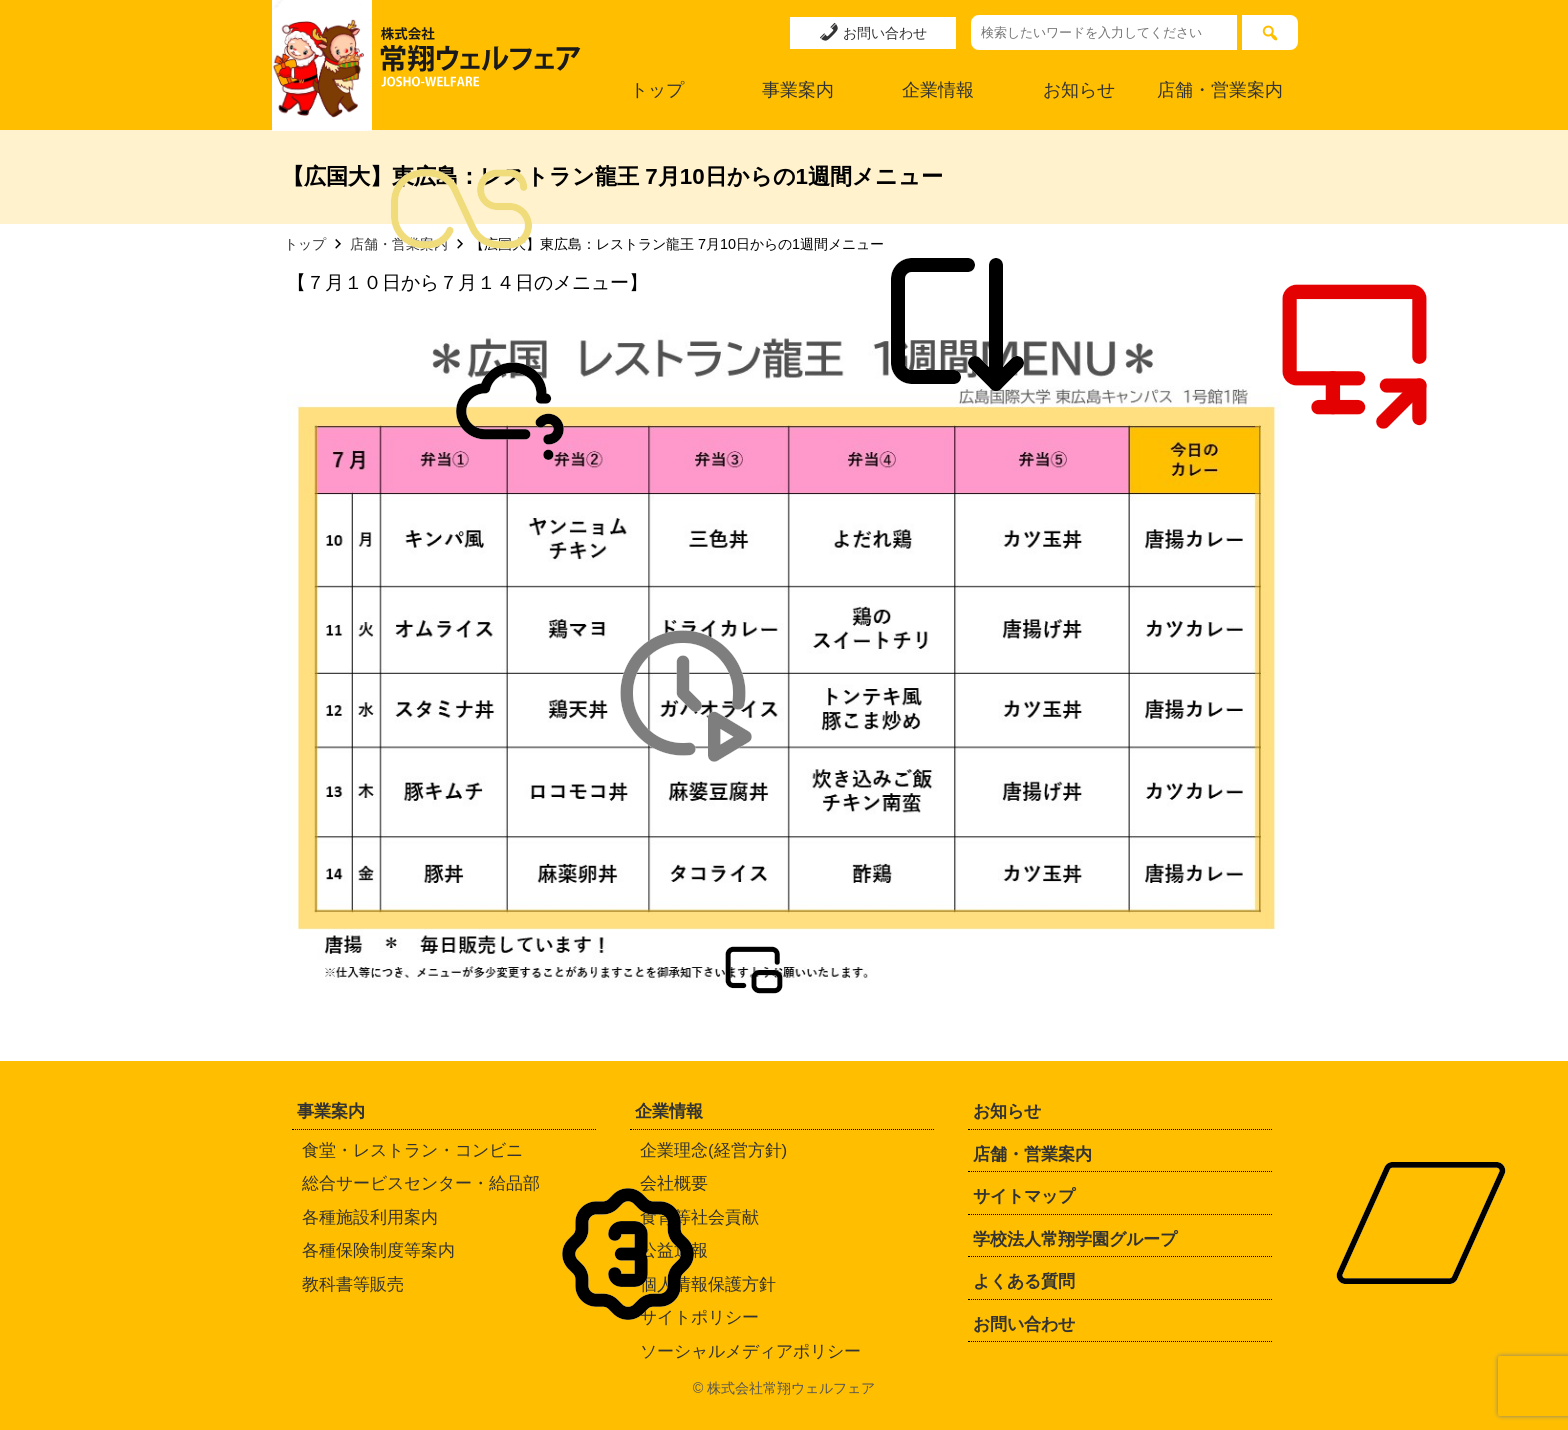 Image resolution: width=1568 pixels, height=1430 pixels. Describe the element at coordinates (1421, 1223) in the screenshot. I see `insert a parallelogram shape` at that location.